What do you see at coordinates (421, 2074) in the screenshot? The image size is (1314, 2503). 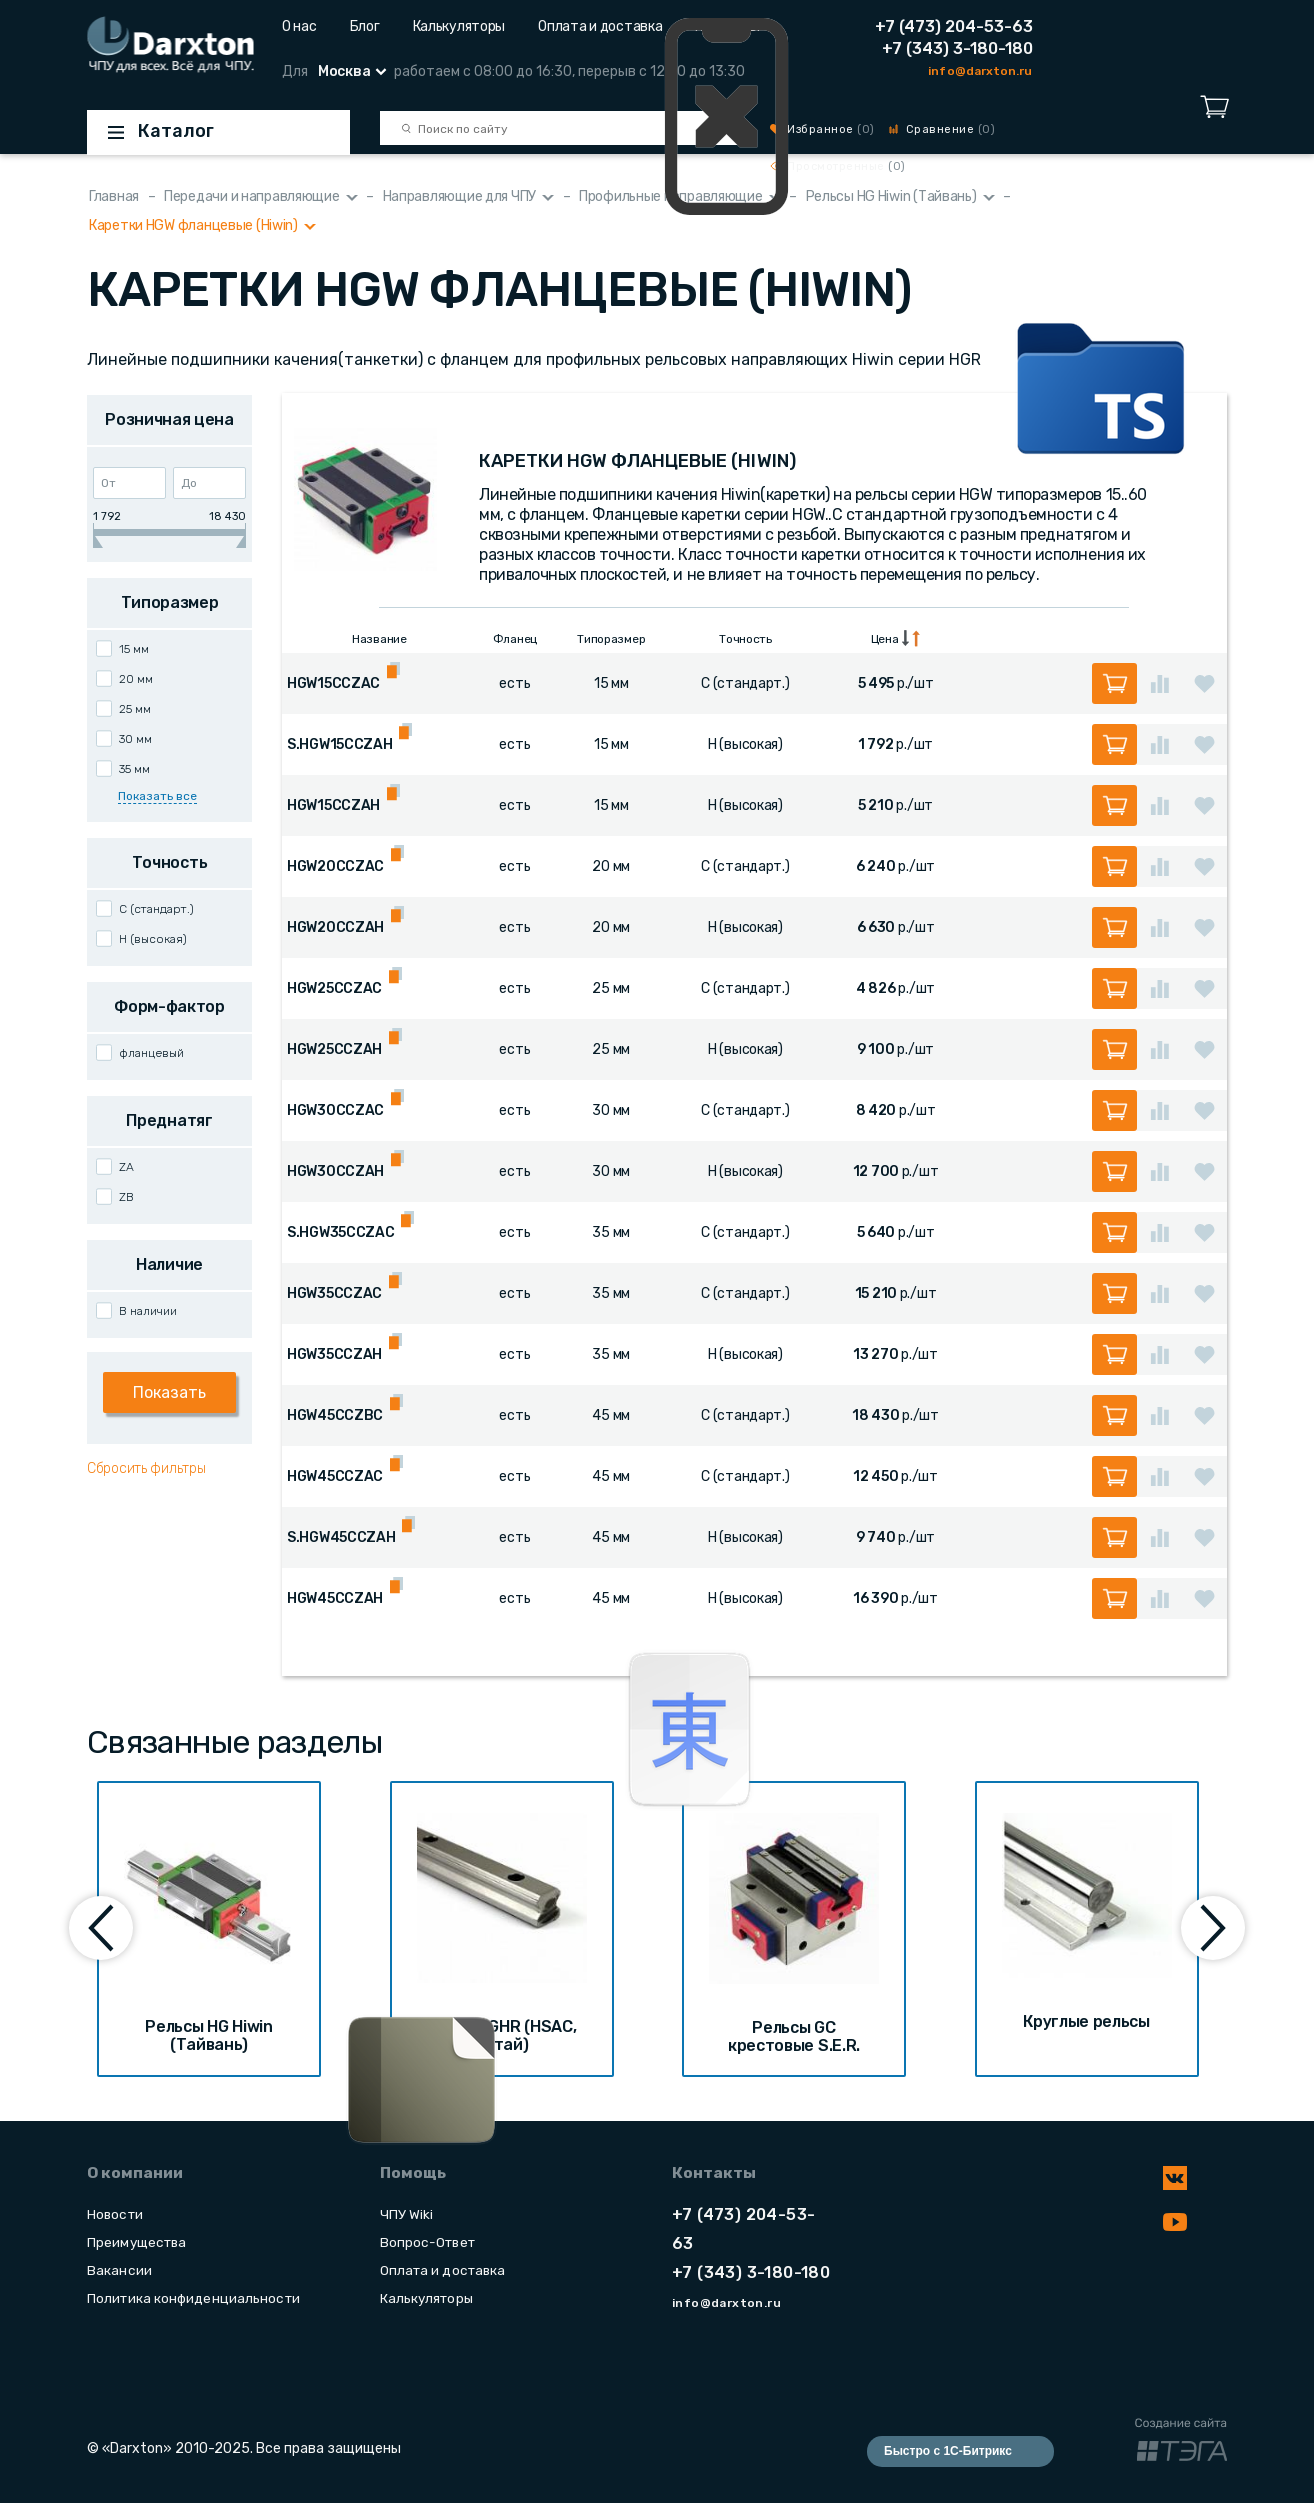 I see `change desktop wallpaper settings` at bounding box center [421, 2074].